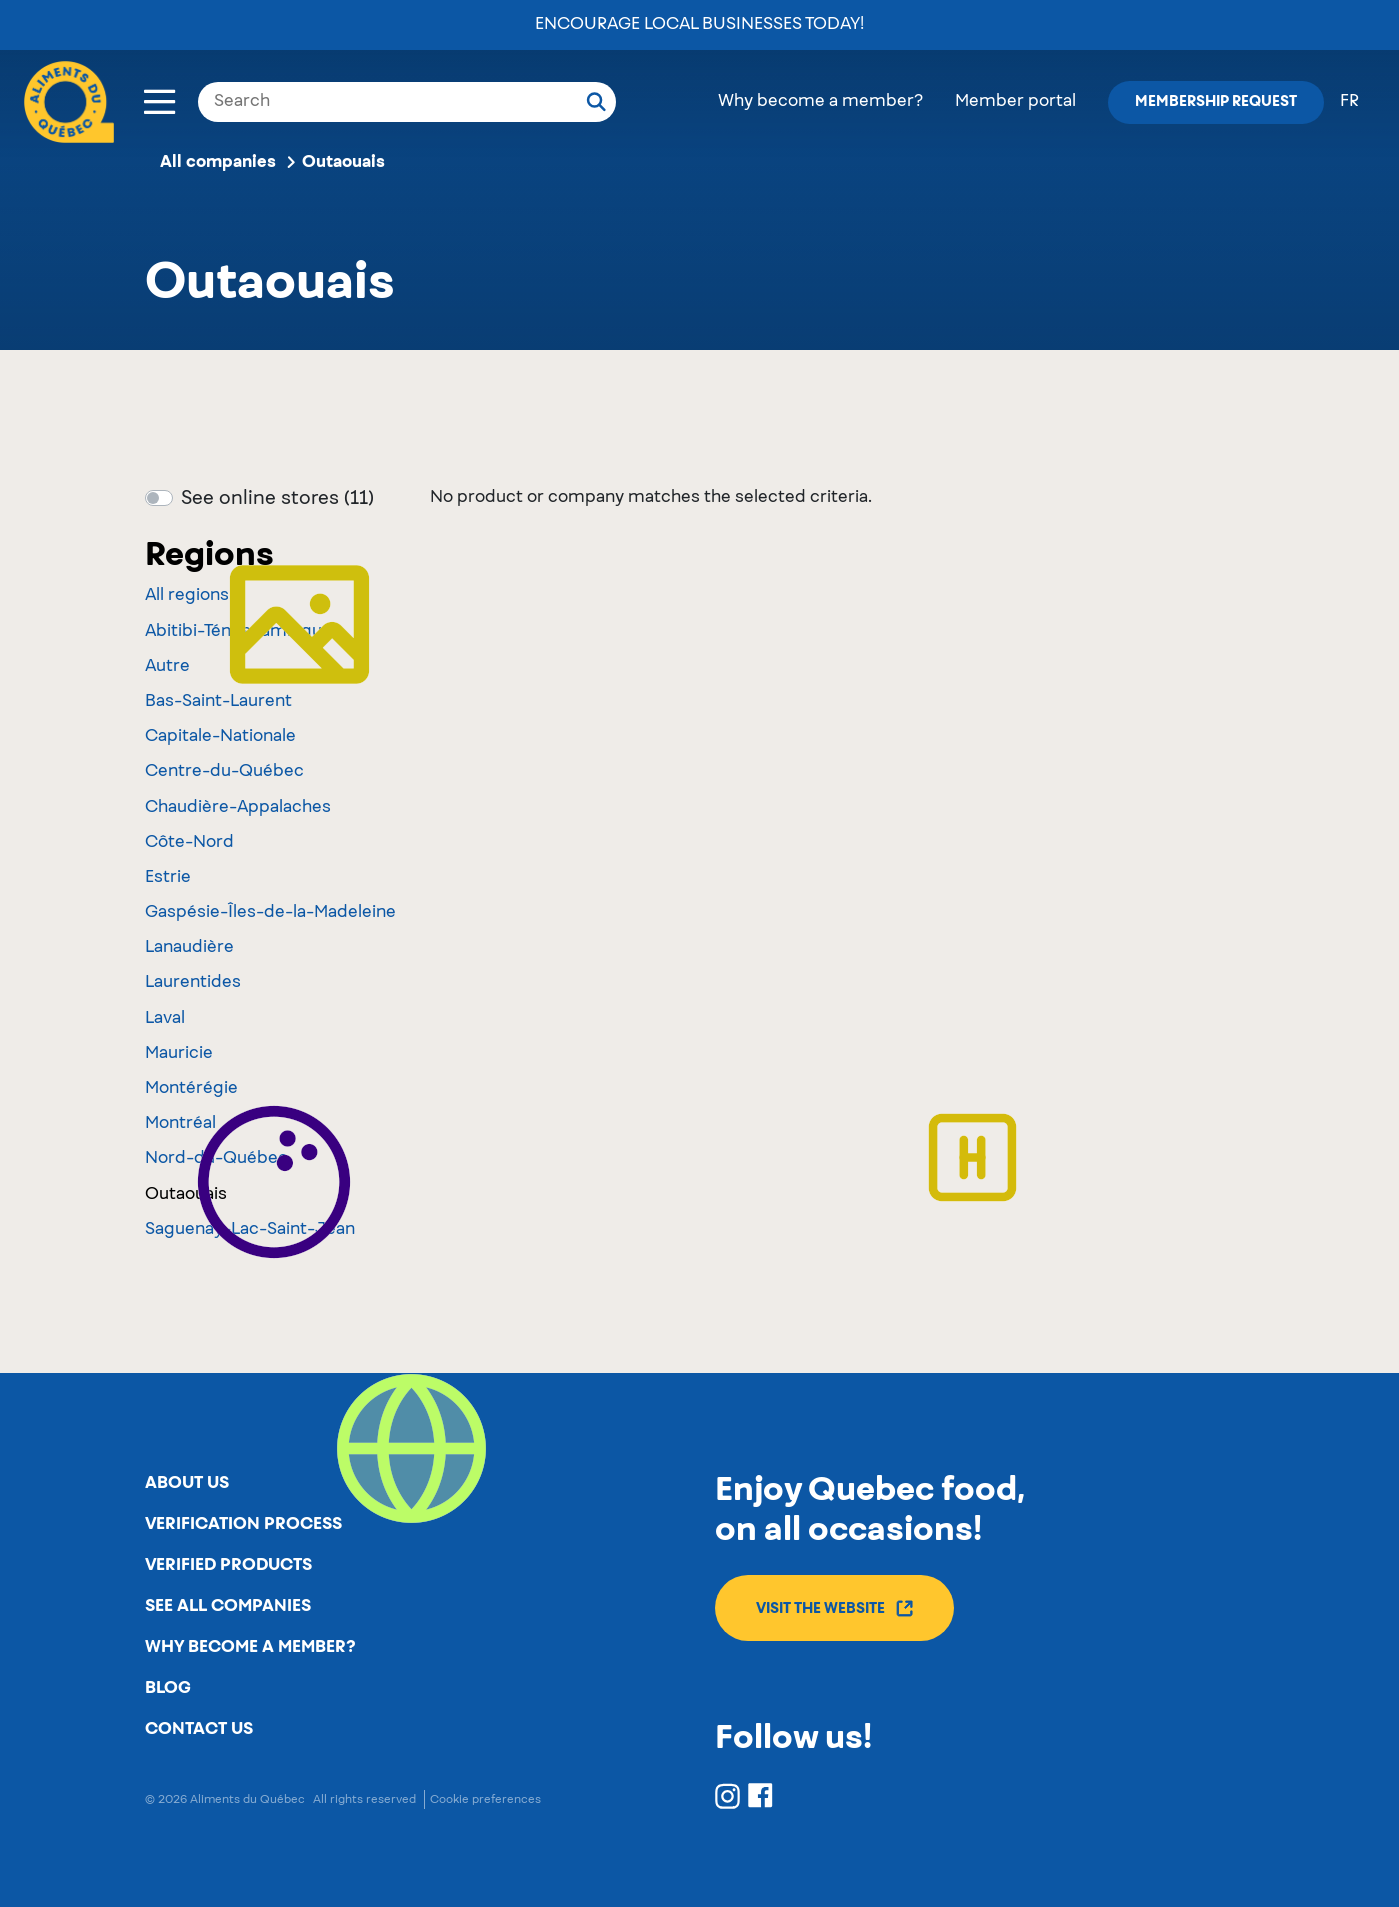  What do you see at coordinates (274, 1182) in the screenshot?
I see `access bowling game or activity` at bounding box center [274, 1182].